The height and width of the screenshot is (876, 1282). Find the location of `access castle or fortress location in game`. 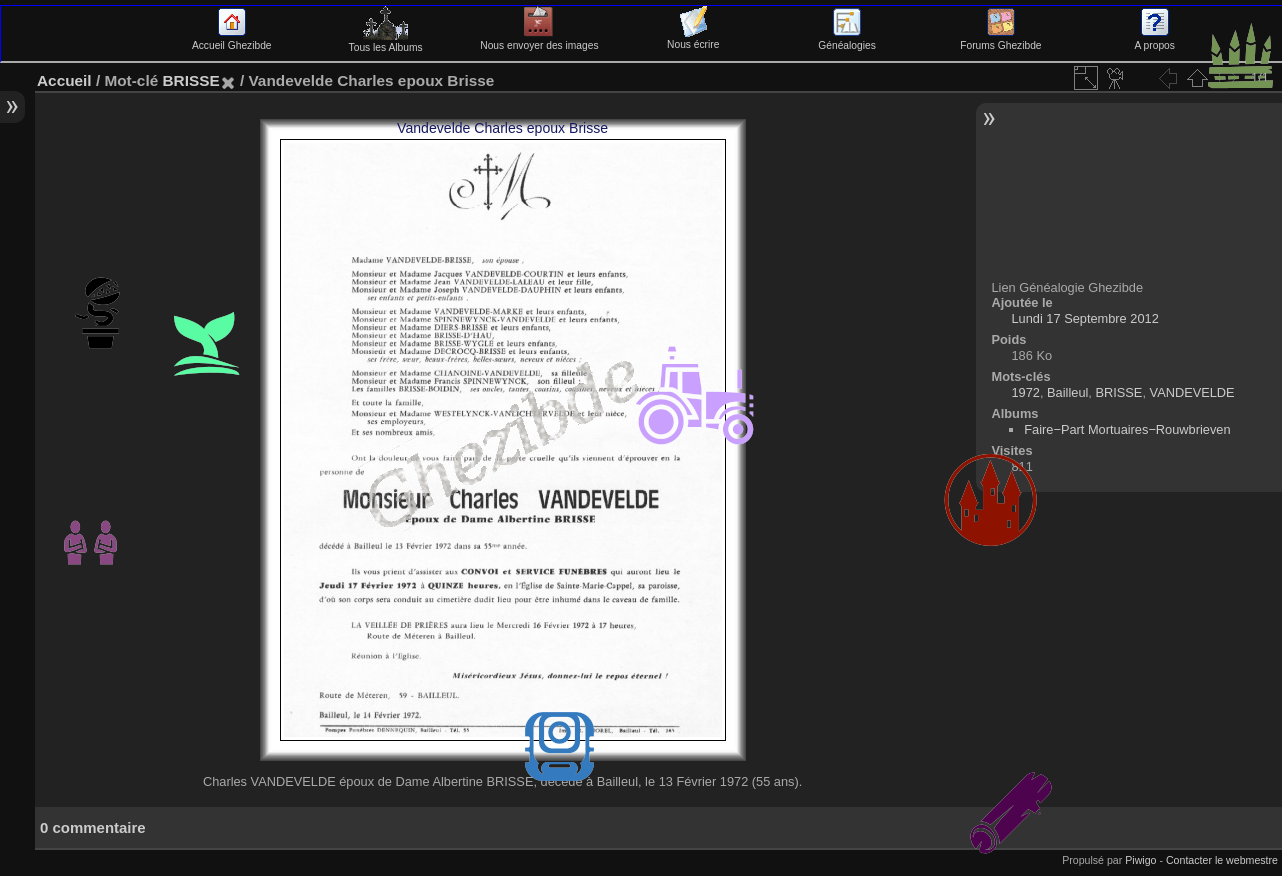

access castle or fortress location in game is located at coordinates (991, 500).